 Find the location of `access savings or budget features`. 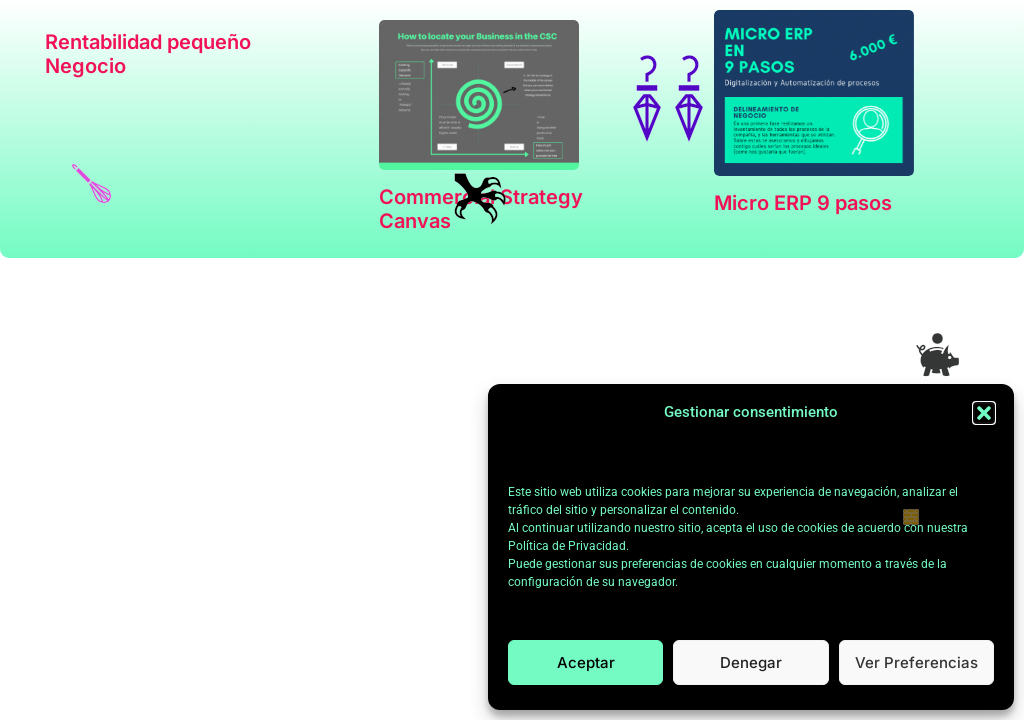

access savings or budget features is located at coordinates (937, 355).